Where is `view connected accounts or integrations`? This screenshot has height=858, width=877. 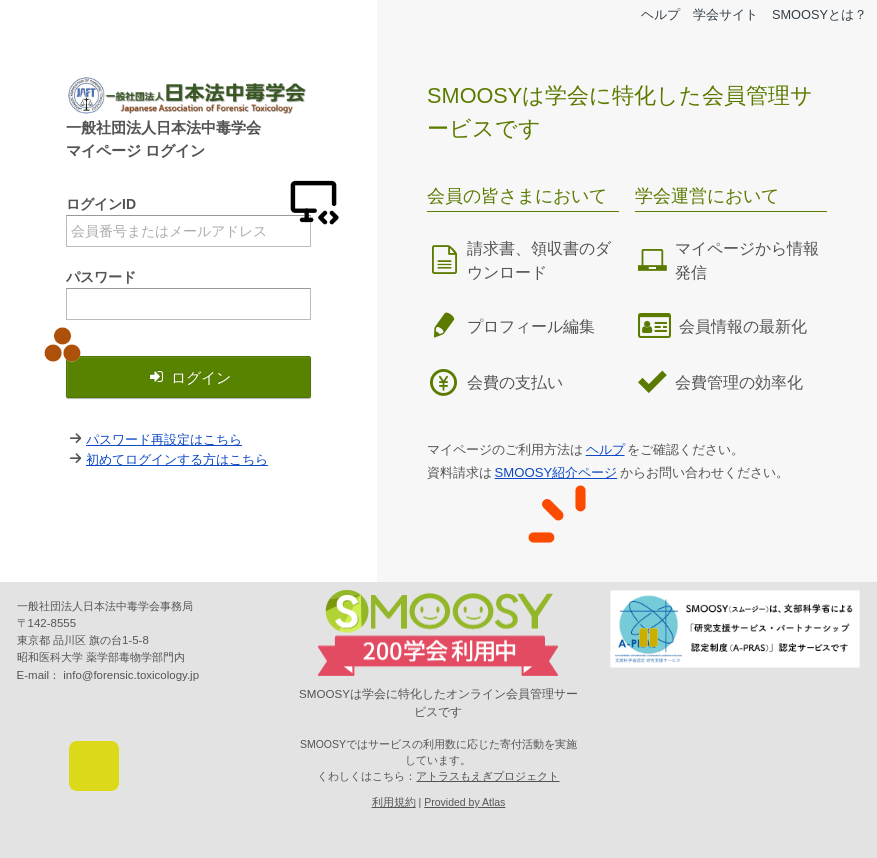
view connected accounts or integrations is located at coordinates (62, 344).